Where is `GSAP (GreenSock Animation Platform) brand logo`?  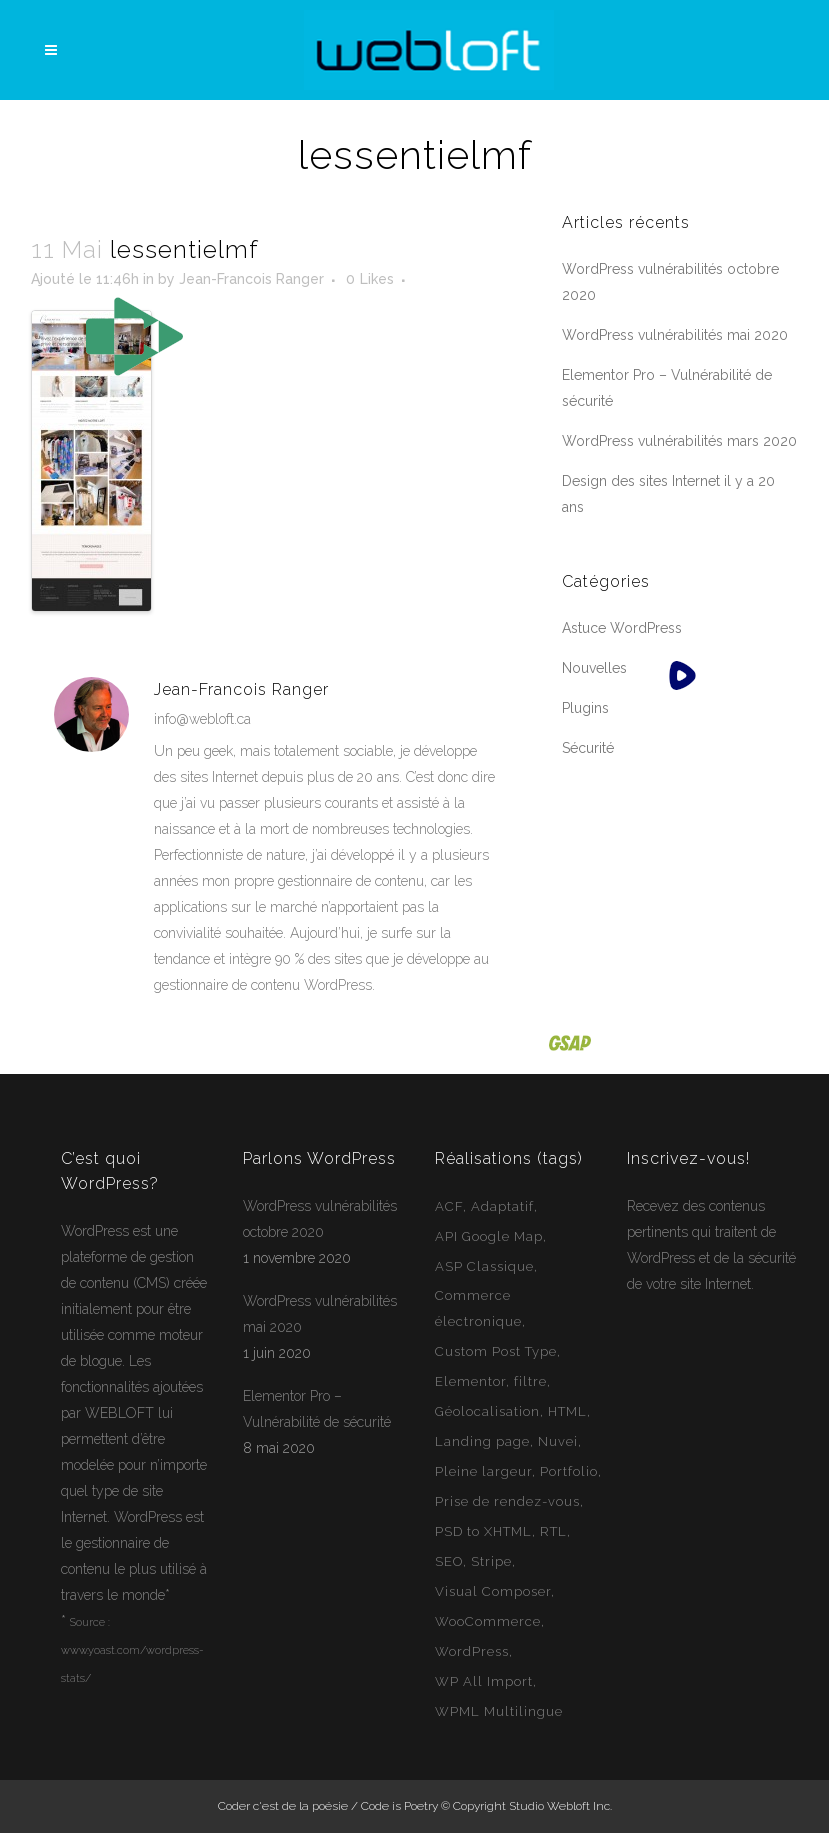
GSAP (GreenSock Animation Platform) brand logo is located at coordinates (570, 1043).